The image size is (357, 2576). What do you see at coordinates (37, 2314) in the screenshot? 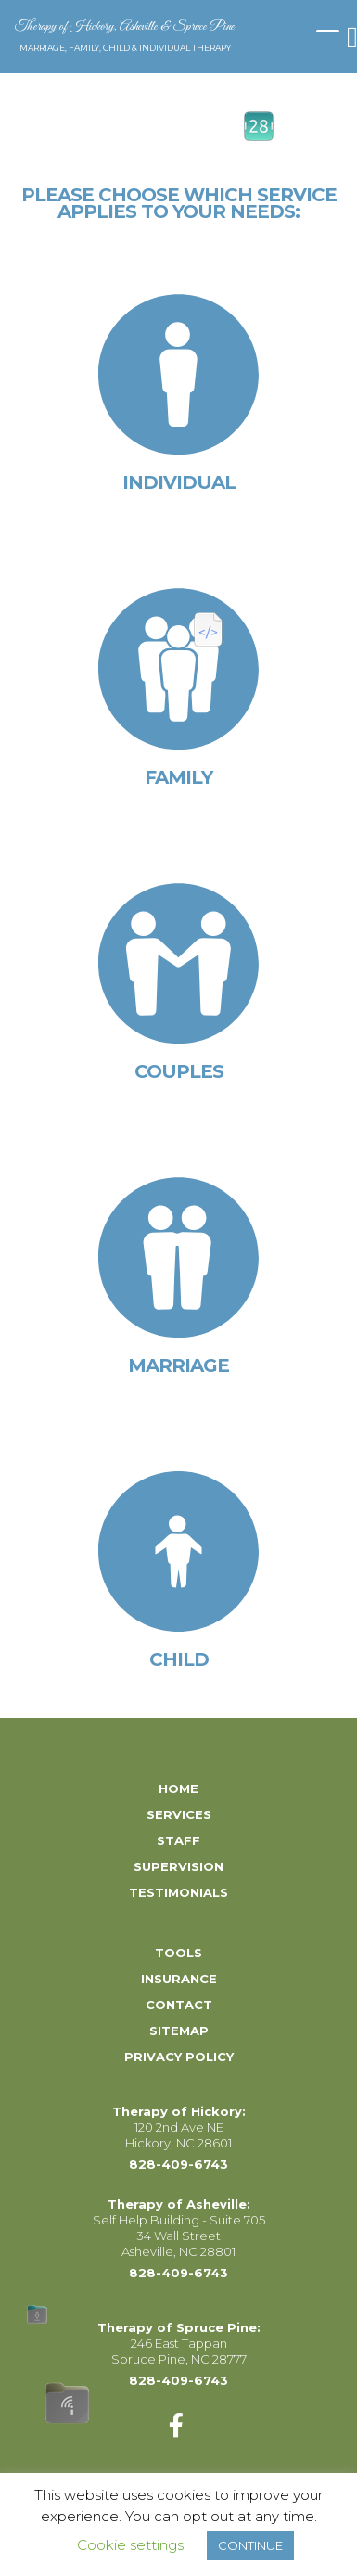
I see `open your downloads folder` at bounding box center [37, 2314].